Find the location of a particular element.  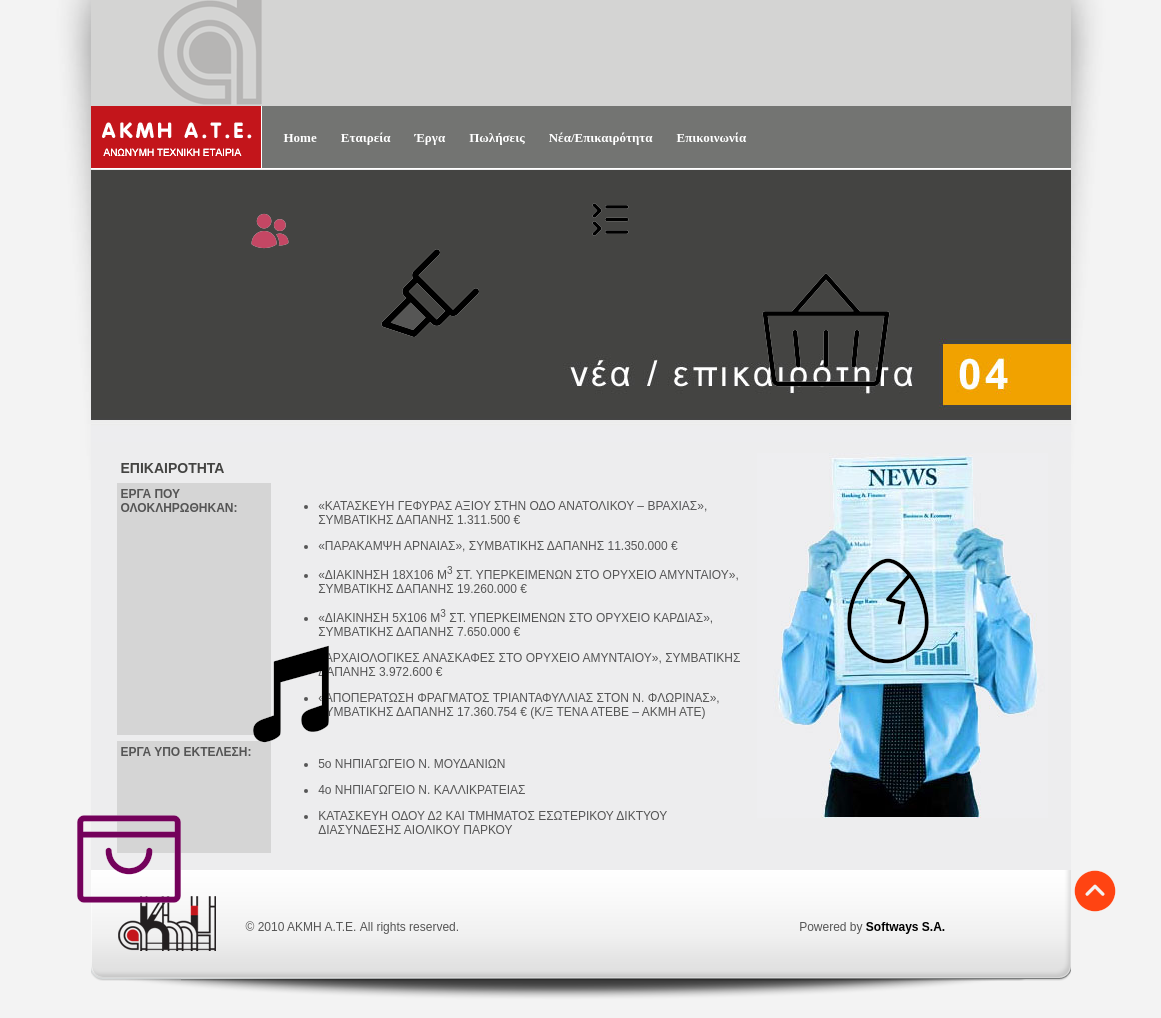

view your shopping basket is located at coordinates (826, 337).